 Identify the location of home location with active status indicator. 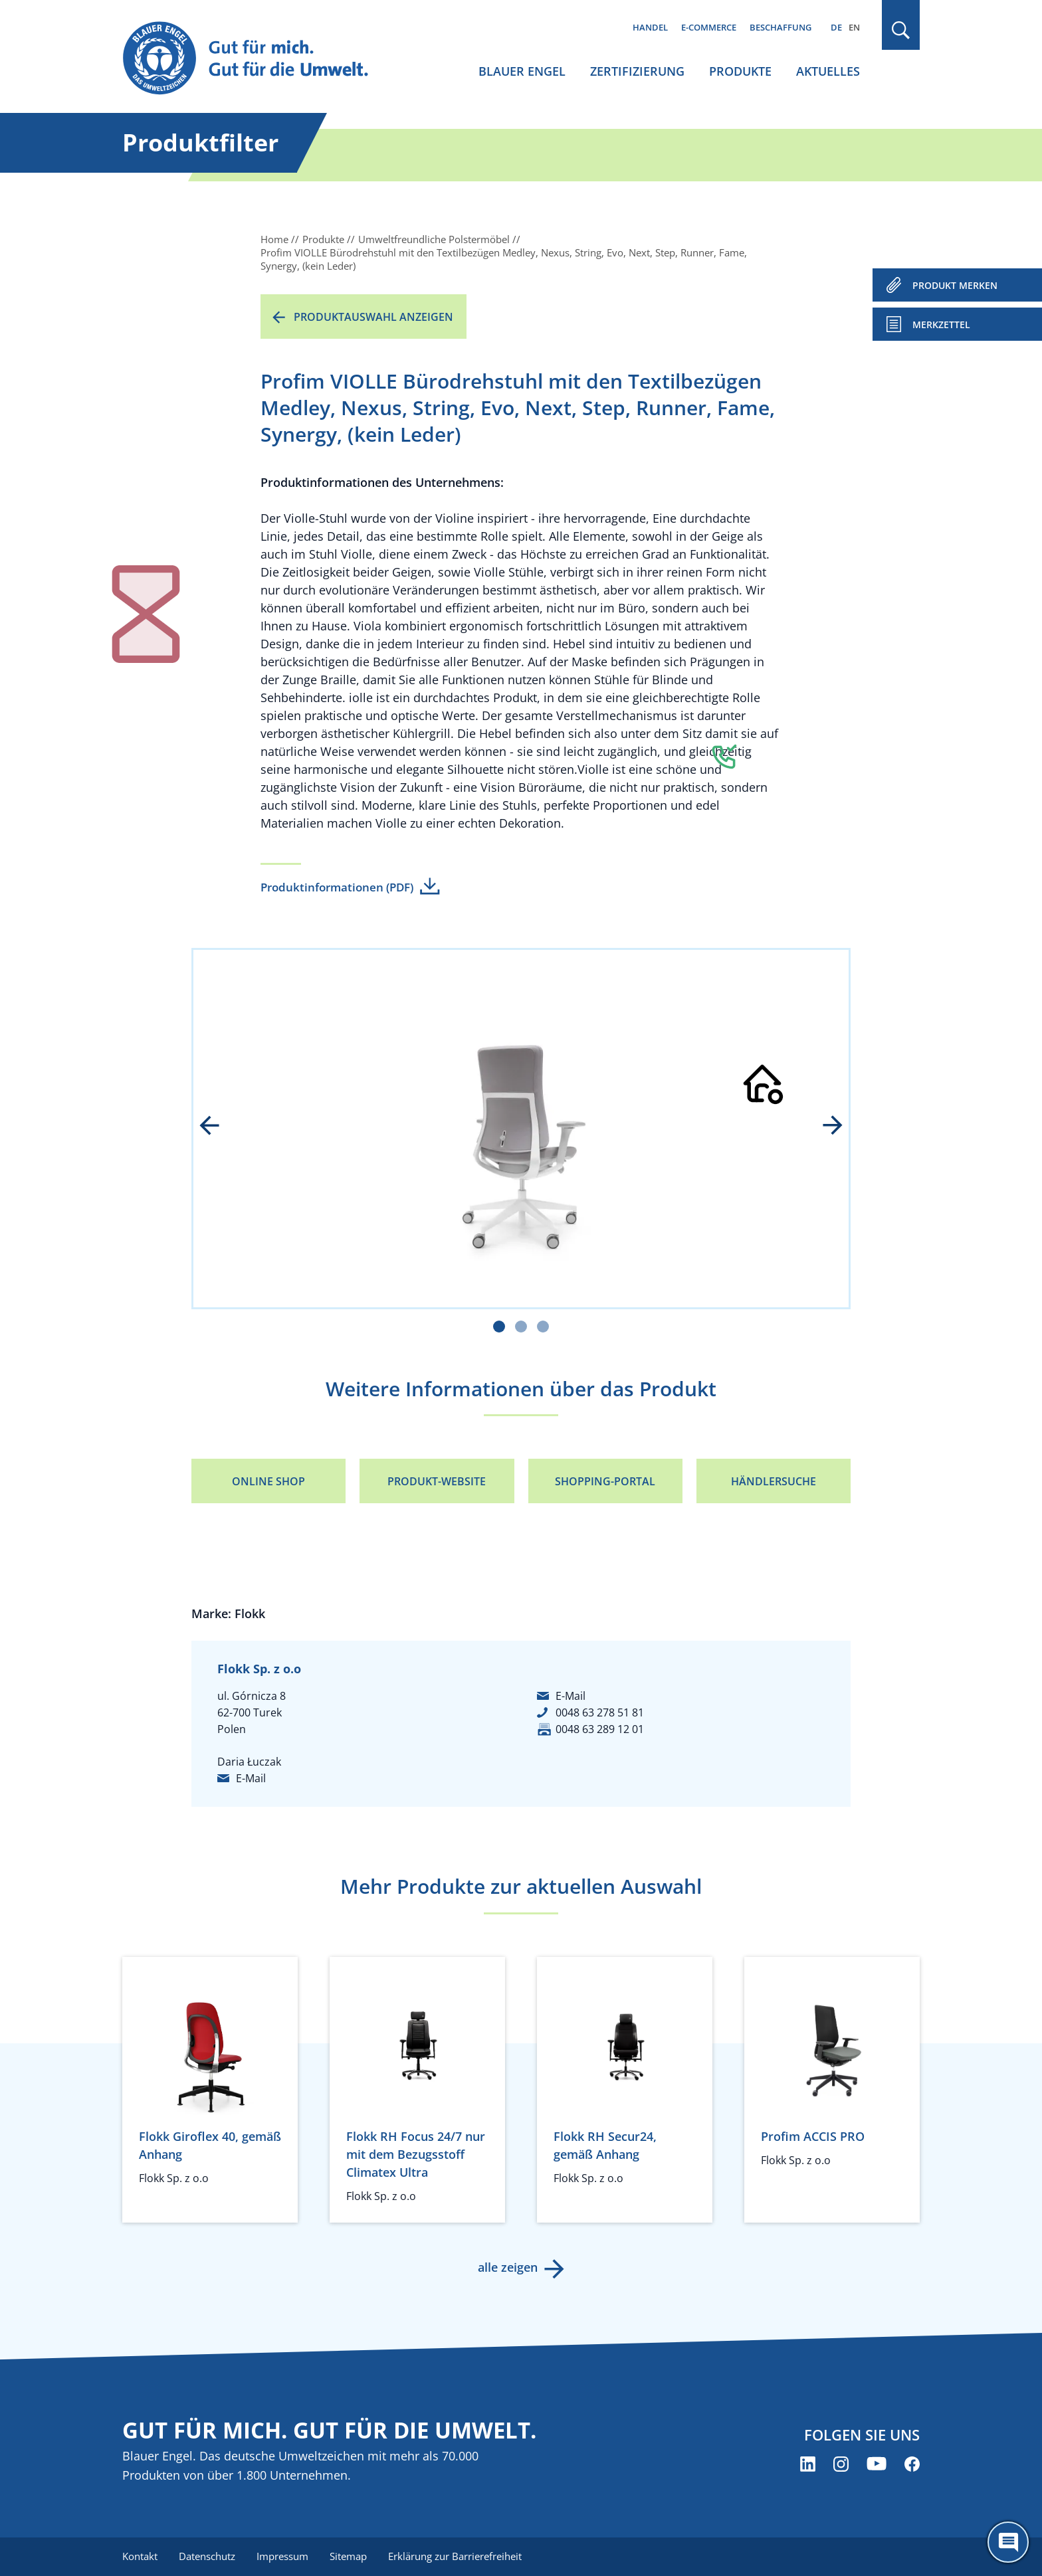
(762, 1083).